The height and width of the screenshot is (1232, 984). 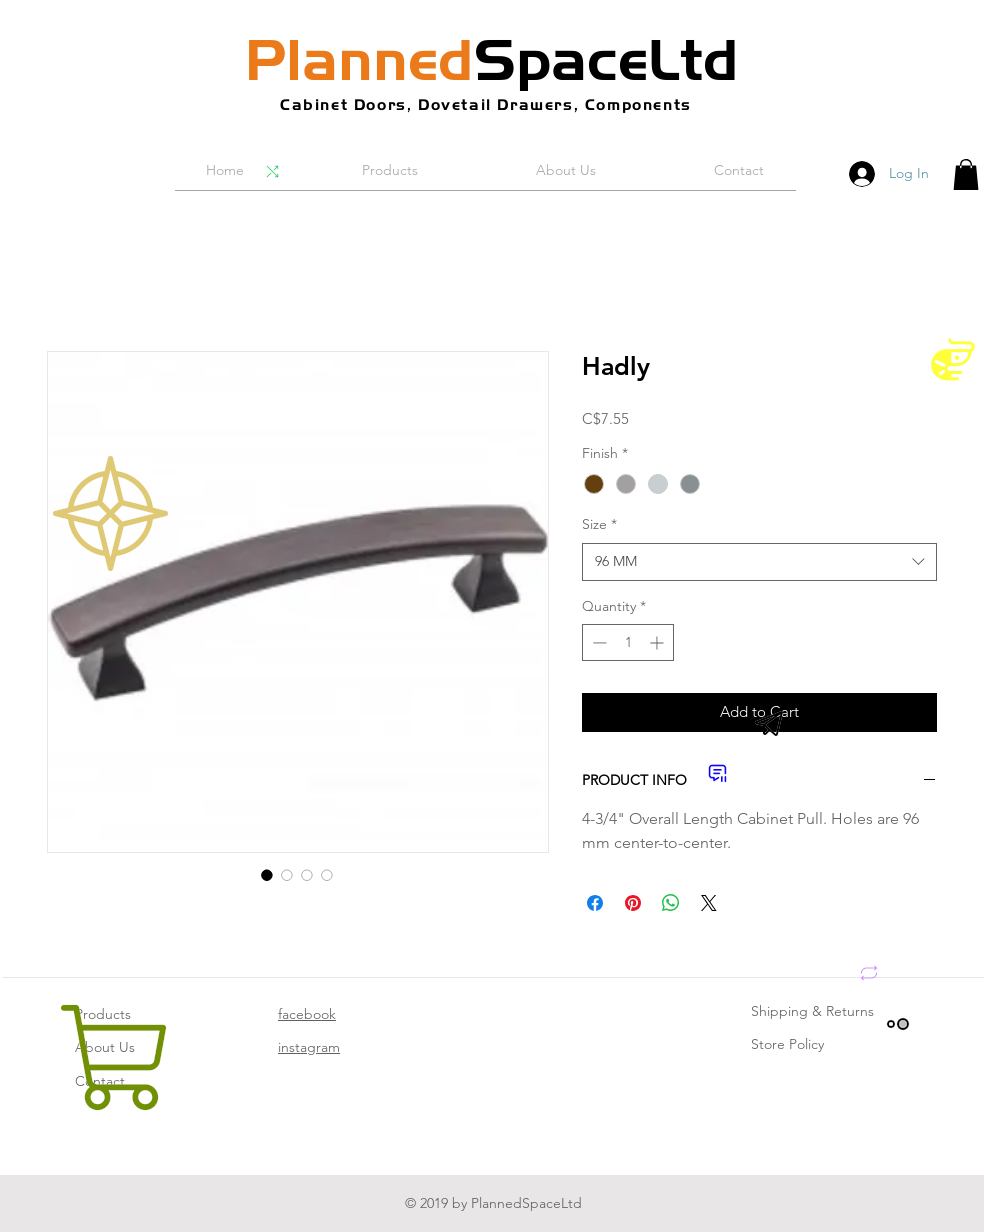 What do you see at coordinates (110, 513) in the screenshot?
I see `access navigation or orientation tools` at bounding box center [110, 513].